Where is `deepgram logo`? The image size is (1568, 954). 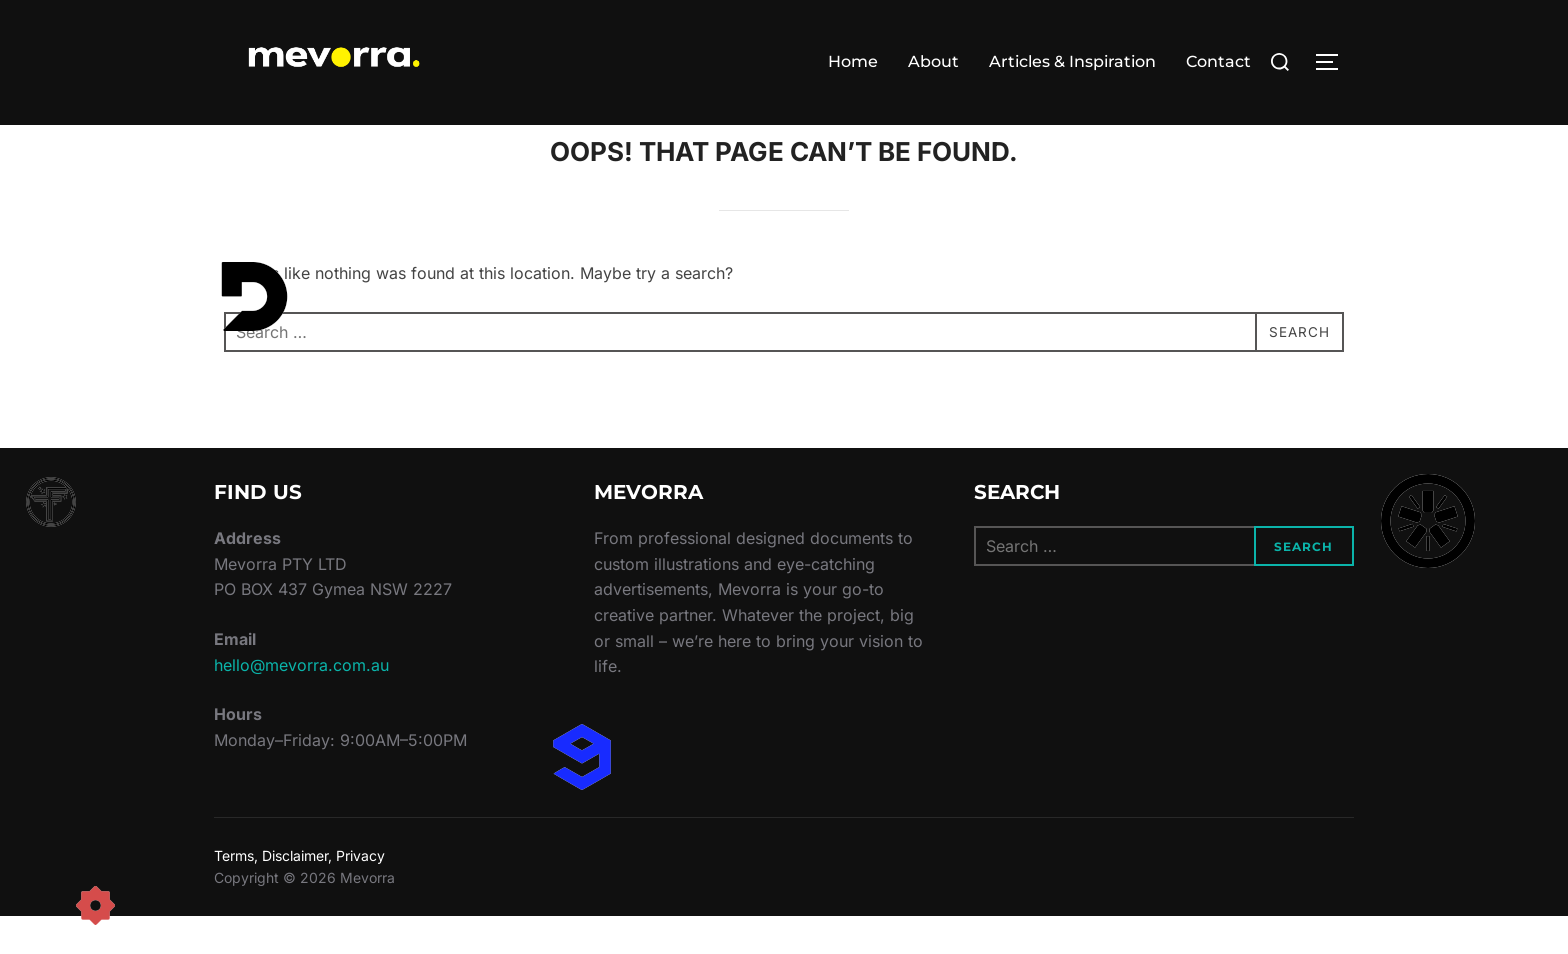 deepgram logo is located at coordinates (254, 296).